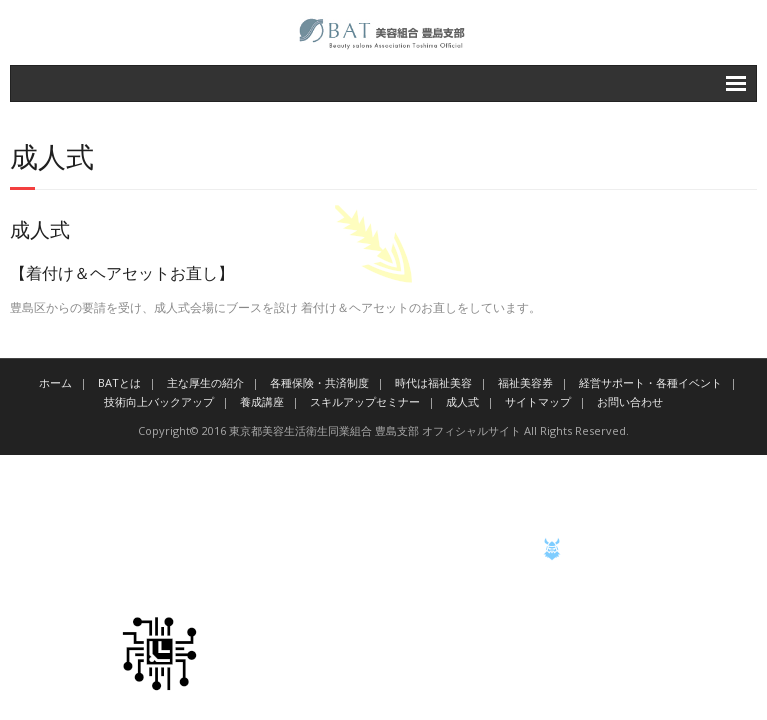  I want to click on select dwarf character class, so click(552, 549).